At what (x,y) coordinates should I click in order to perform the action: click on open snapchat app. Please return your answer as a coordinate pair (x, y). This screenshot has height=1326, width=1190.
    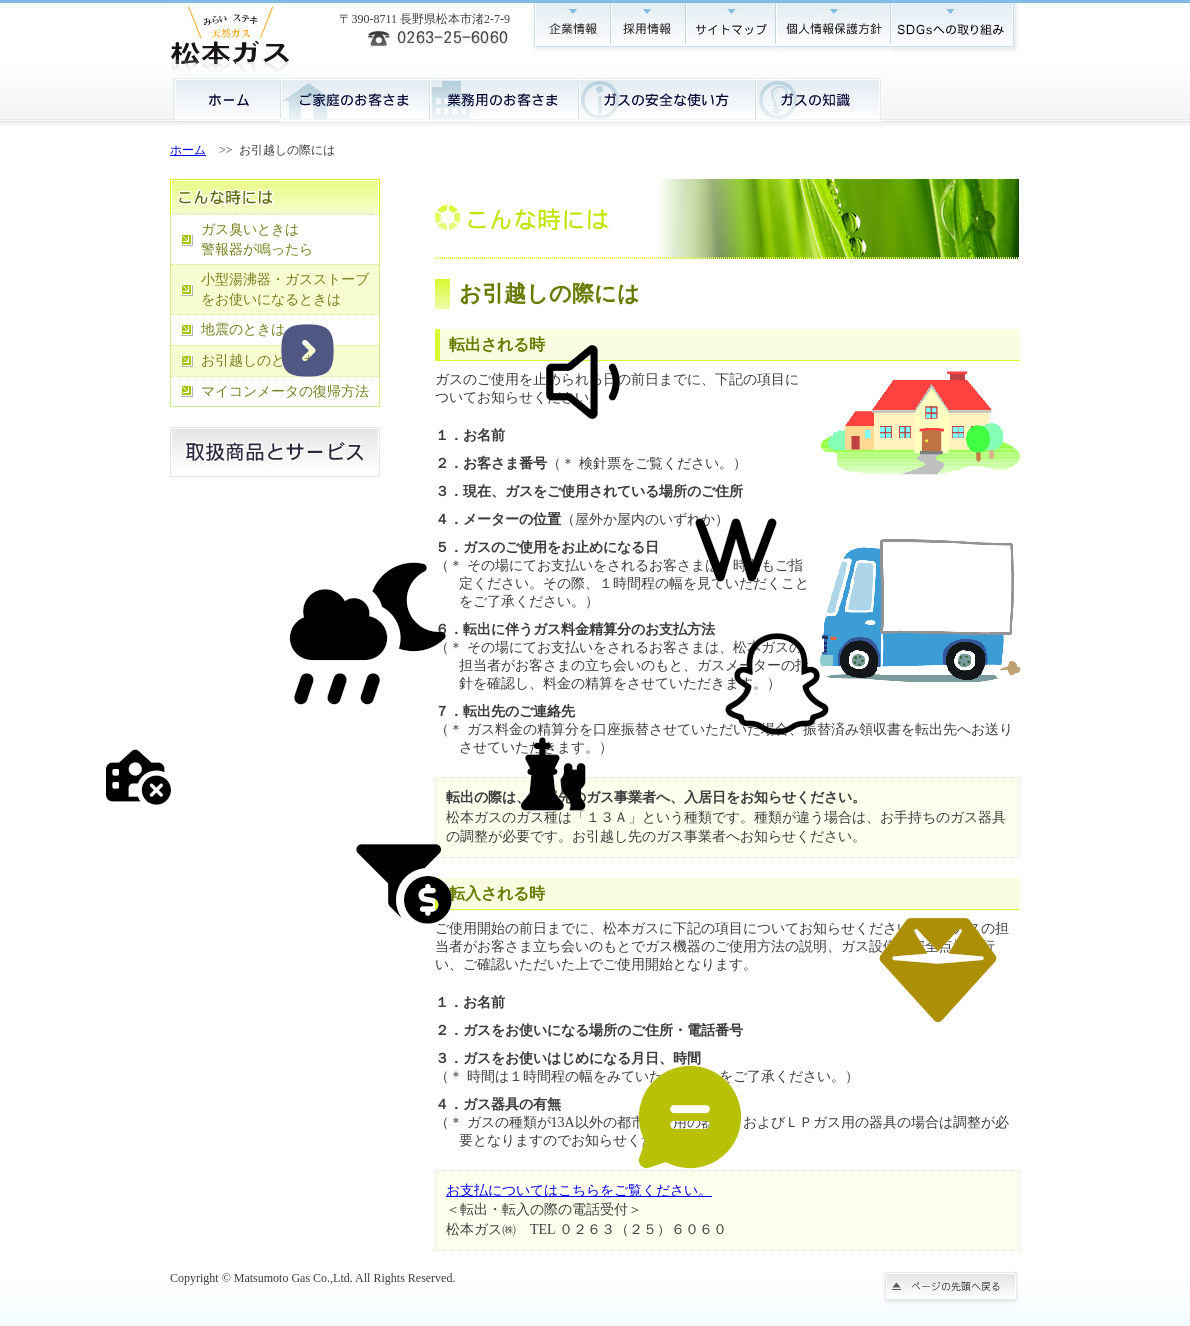
    Looking at the image, I should click on (777, 684).